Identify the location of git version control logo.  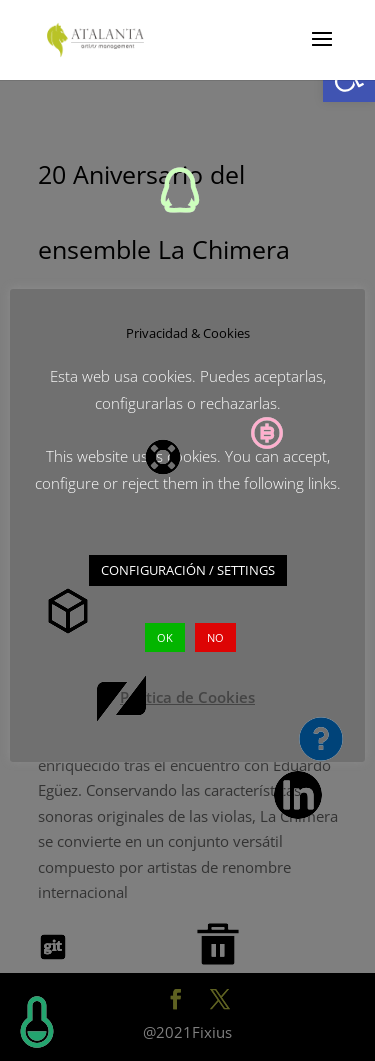
(53, 947).